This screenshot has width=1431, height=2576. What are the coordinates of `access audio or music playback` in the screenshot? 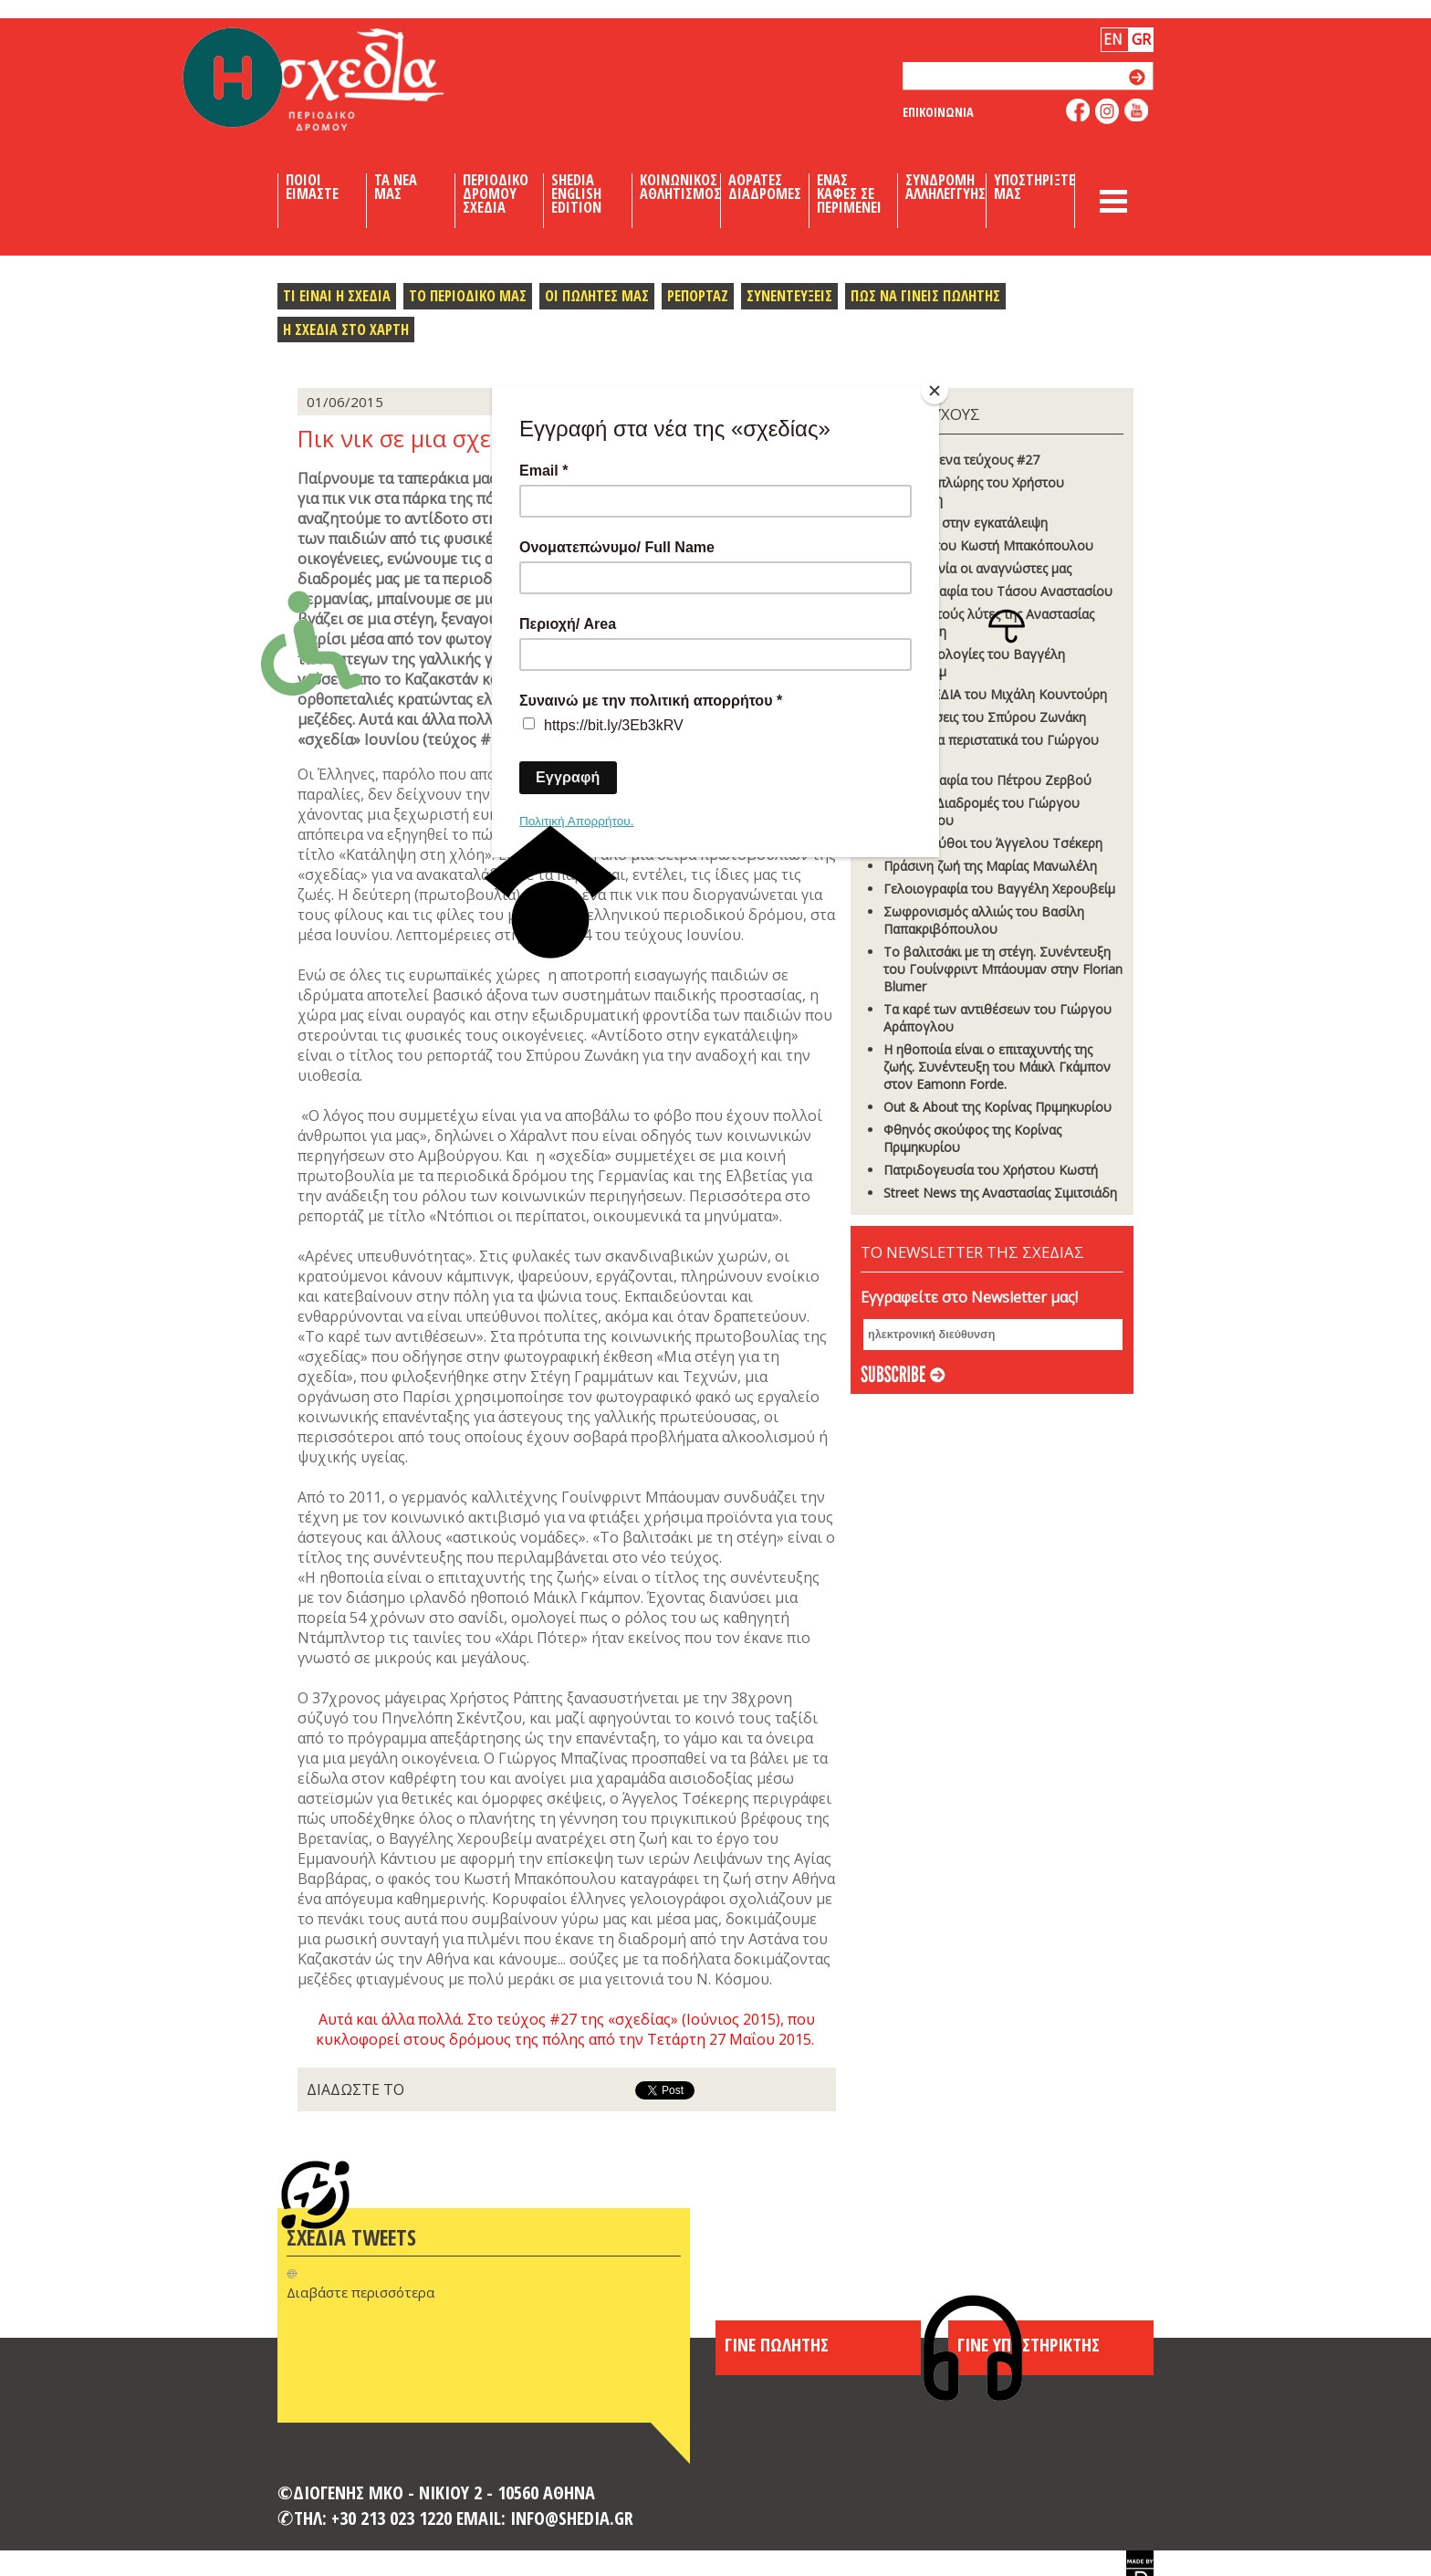 It's located at (973, 2351).